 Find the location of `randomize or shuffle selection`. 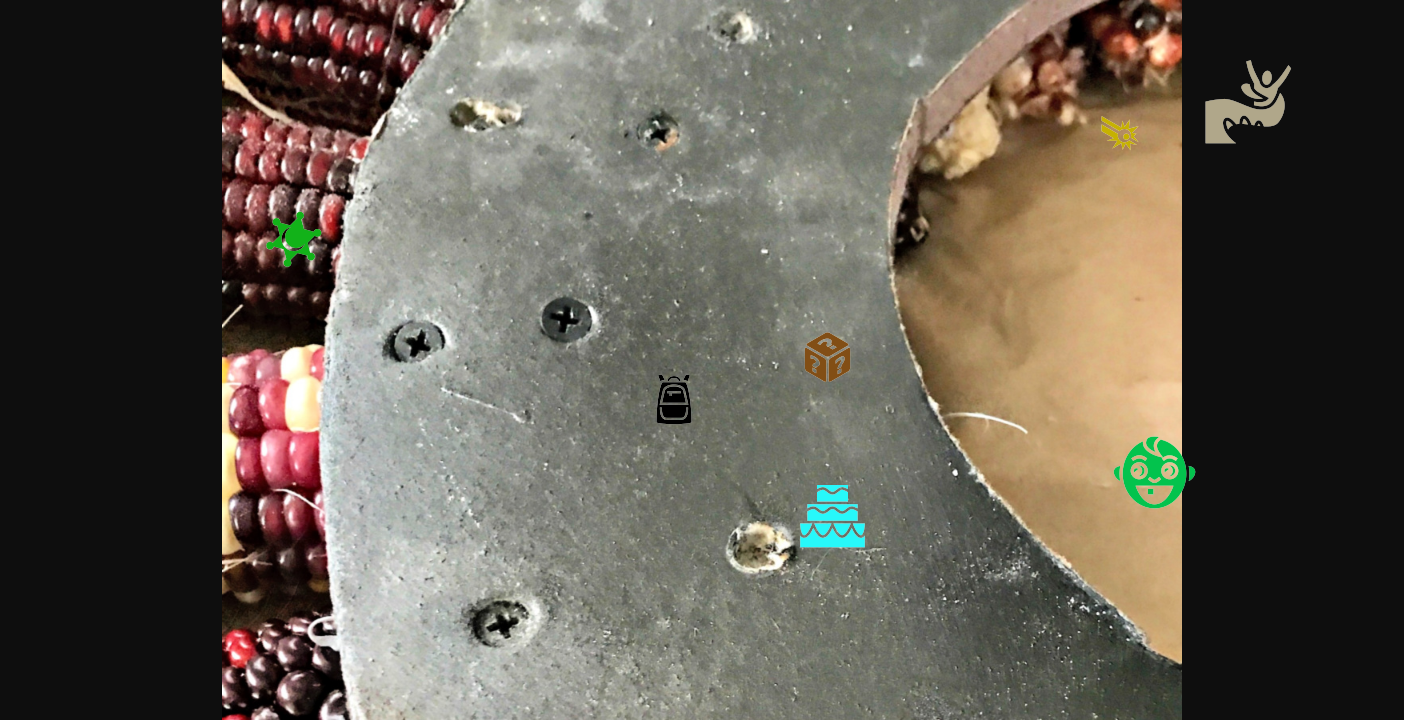

randomize or shuffle selection is located at coordinates (827, 357).